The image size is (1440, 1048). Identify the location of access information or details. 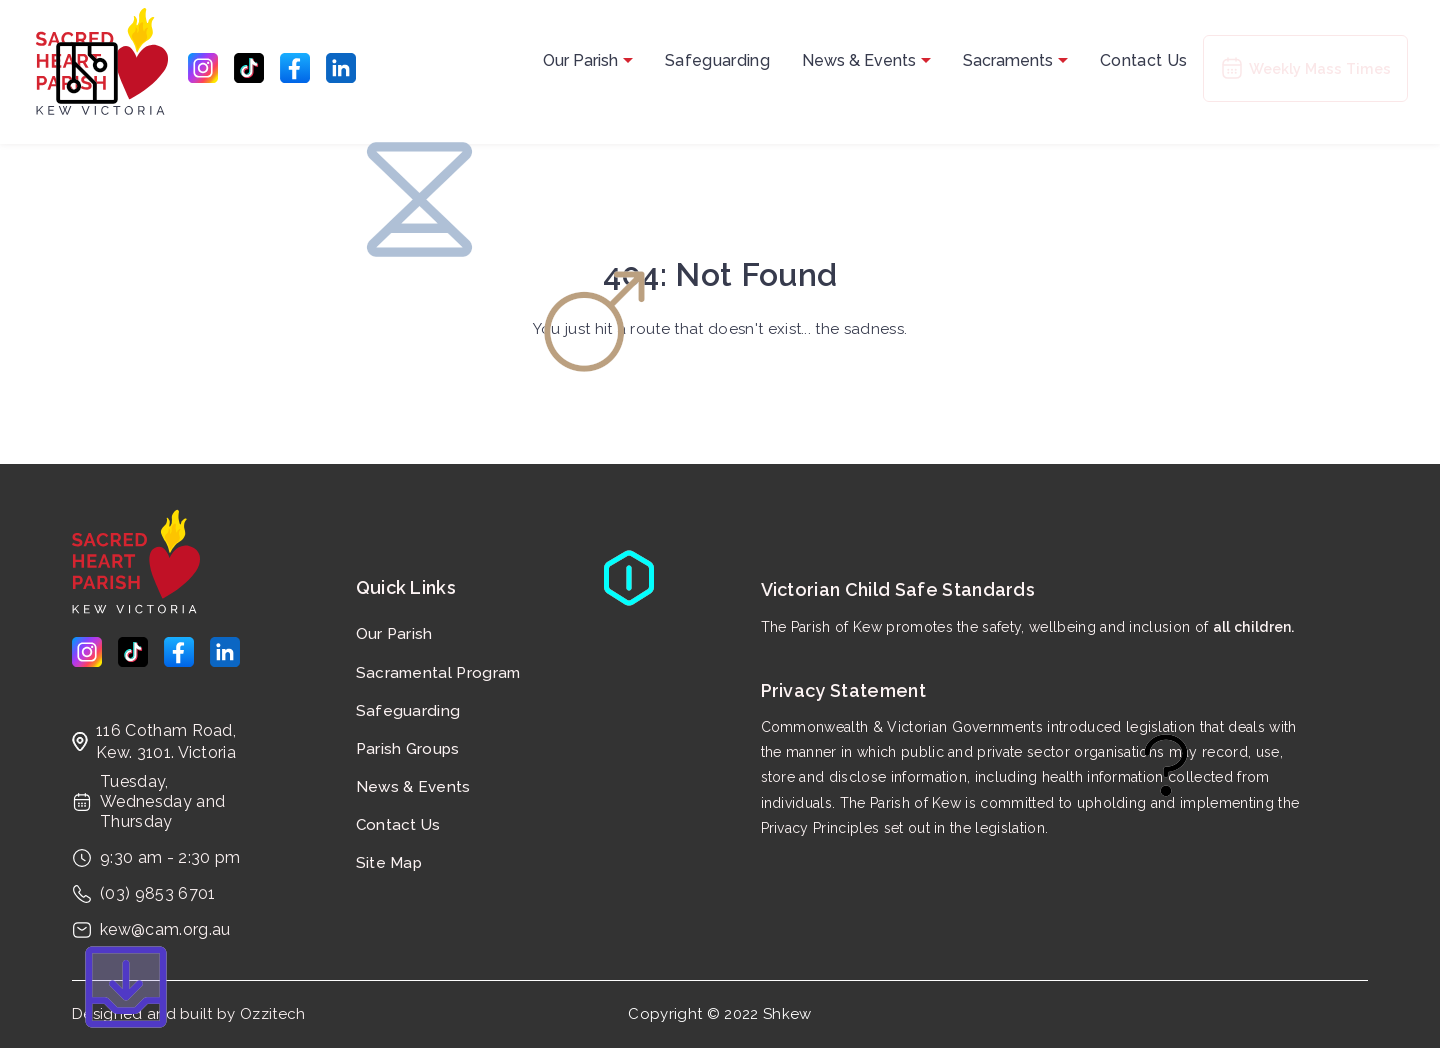
(629, 578).